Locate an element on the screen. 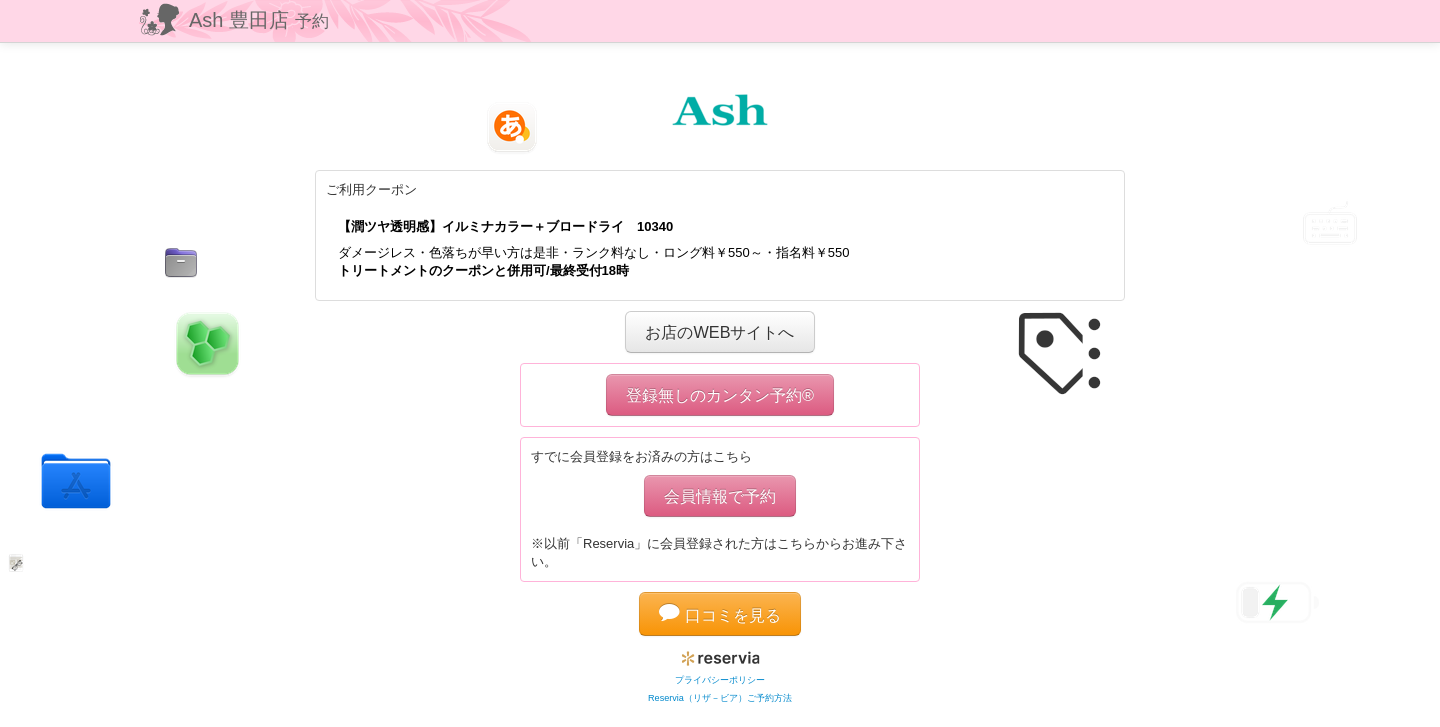 The image size is (1440, 727). indicates battery is charging at 20% capacity is located at coordinates (1277, 602).